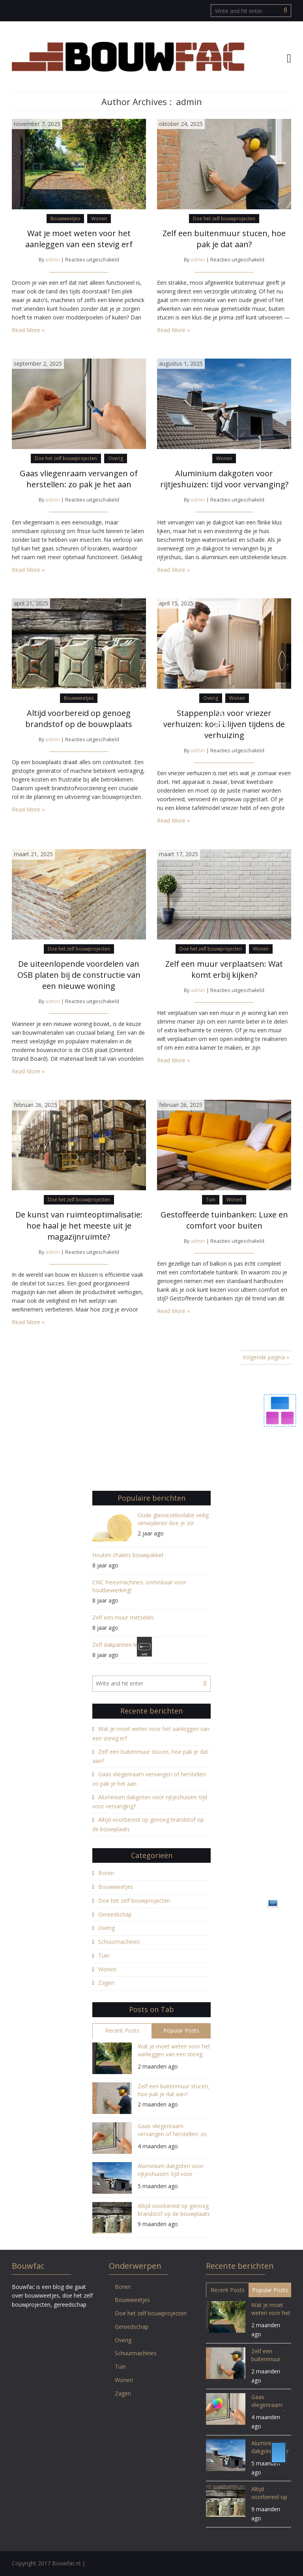 Image resolution: width=303 pixels, height=2576 pixels. What do you see at coordinates (273, 1903) in the screenshot?
I see `represents an apple ibook g4 laptop device` at bounding box center [273, 1903].